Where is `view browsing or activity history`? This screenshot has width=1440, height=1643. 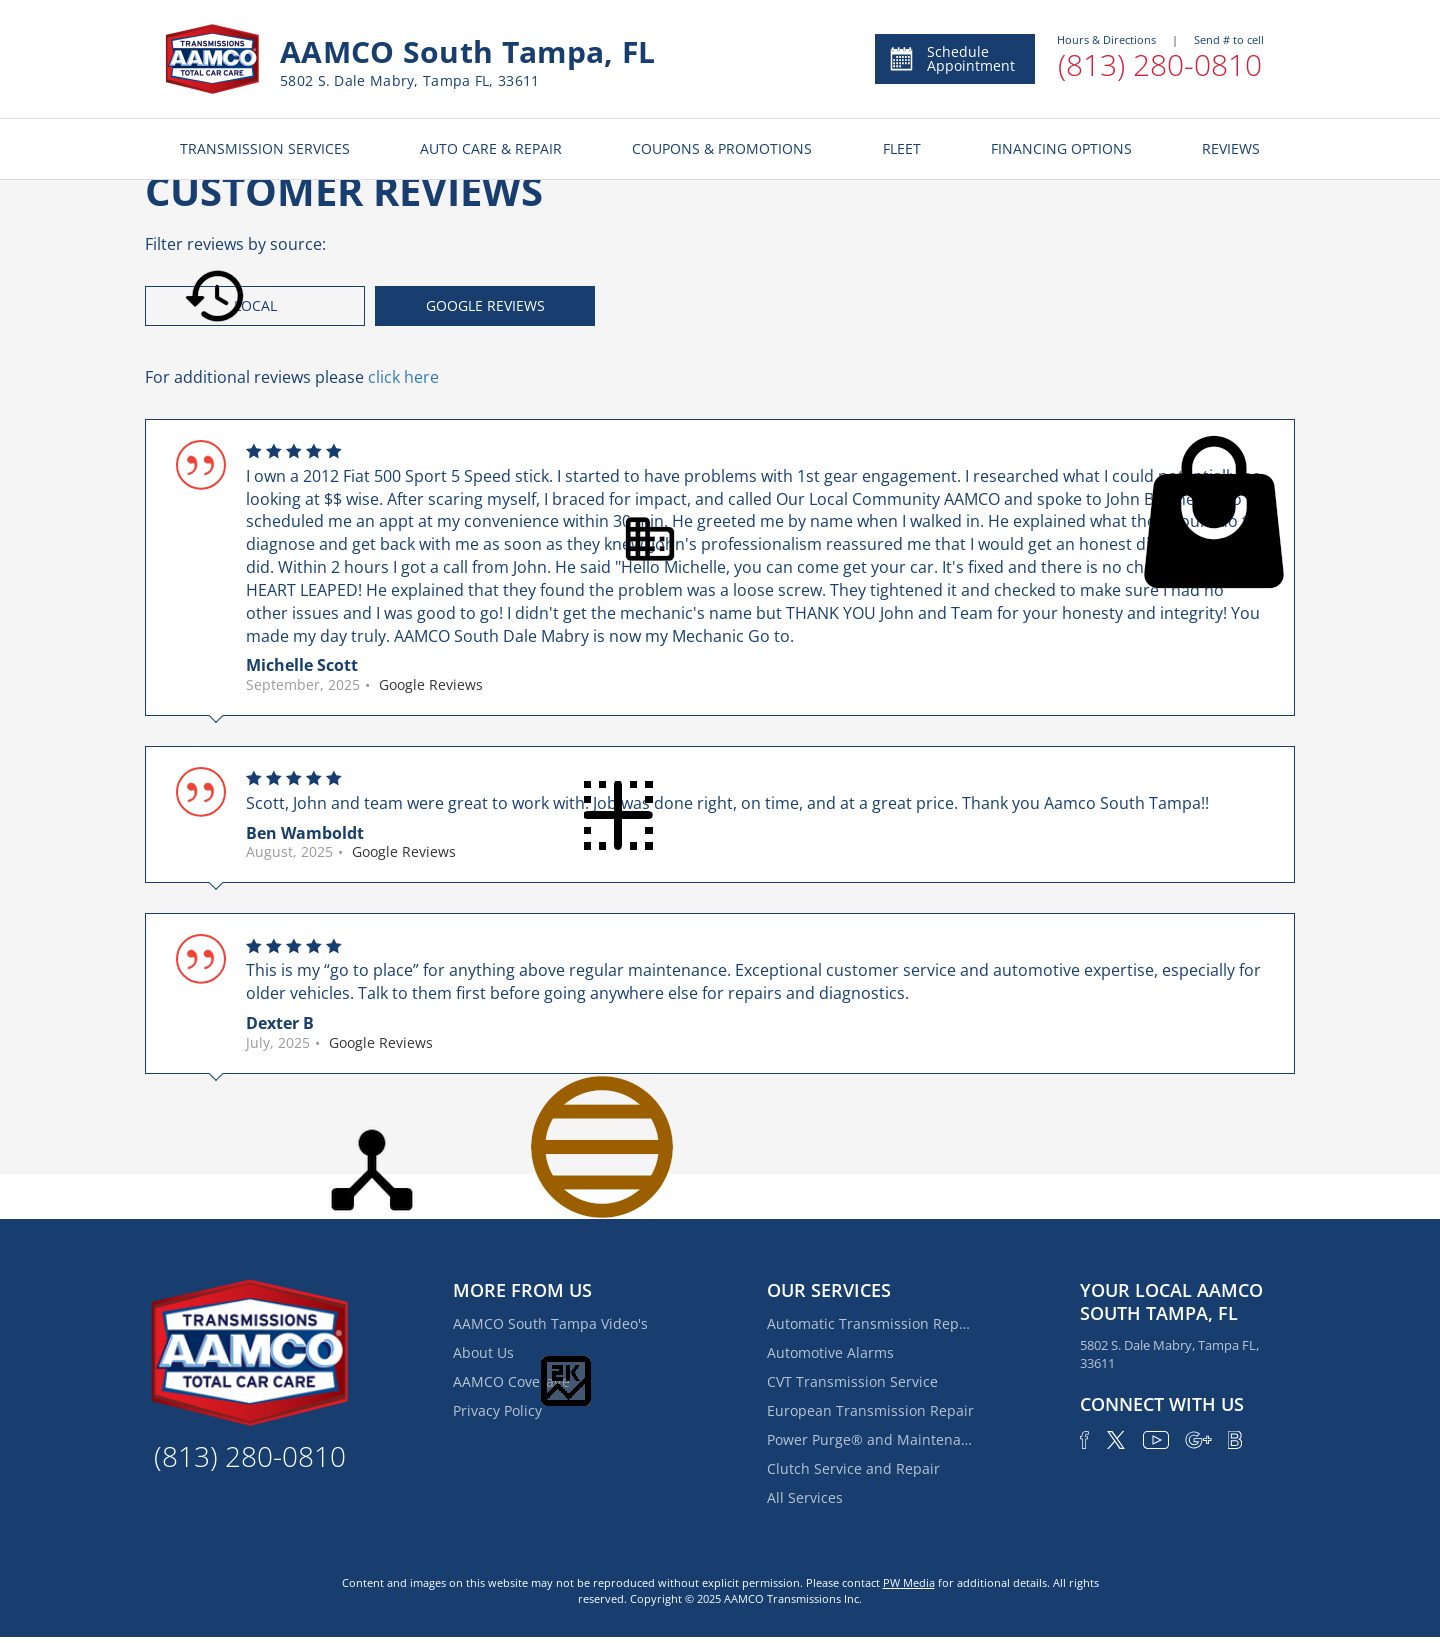 view browsing or activity history is located at coordinates (215, 296).